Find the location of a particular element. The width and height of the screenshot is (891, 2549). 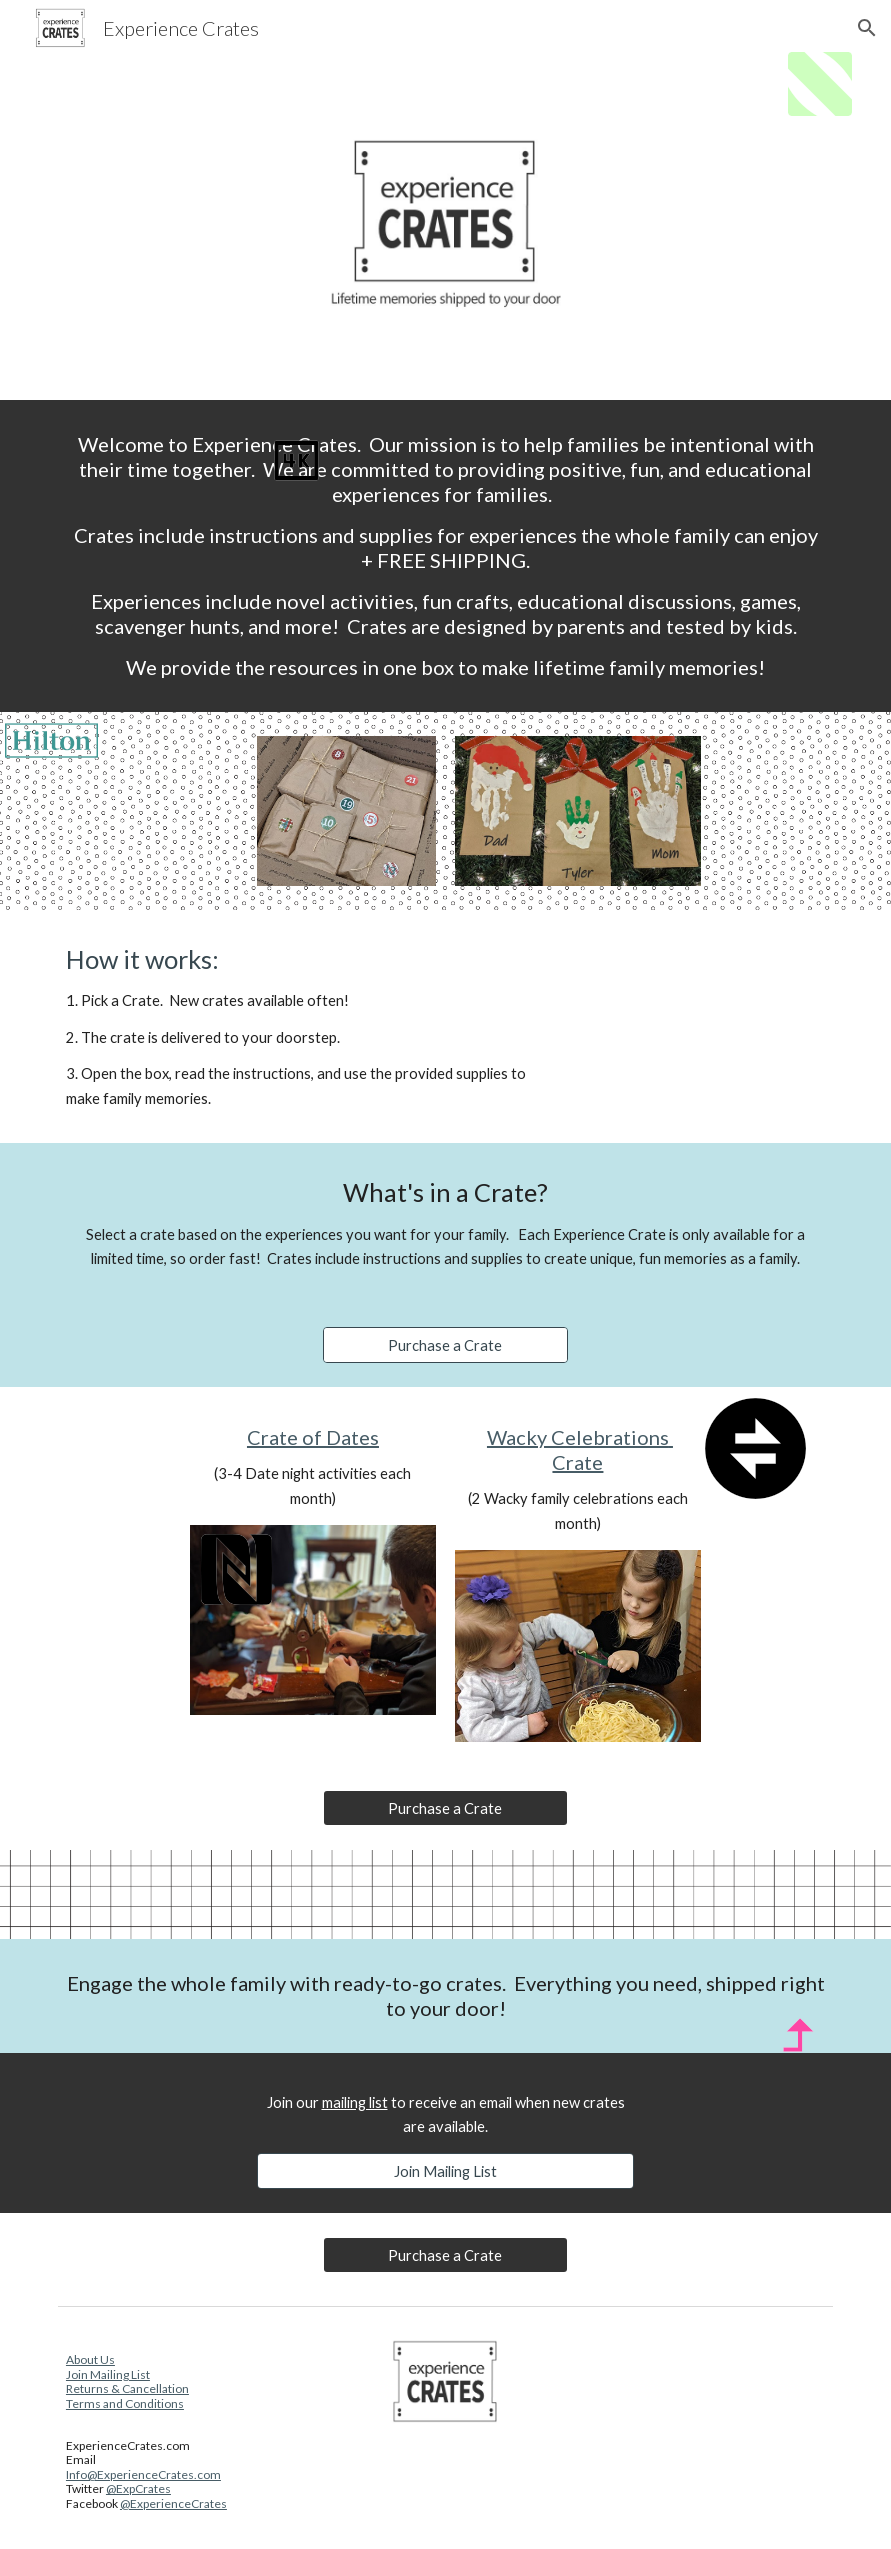

open Apple News app is located at coordinates (820, 84).